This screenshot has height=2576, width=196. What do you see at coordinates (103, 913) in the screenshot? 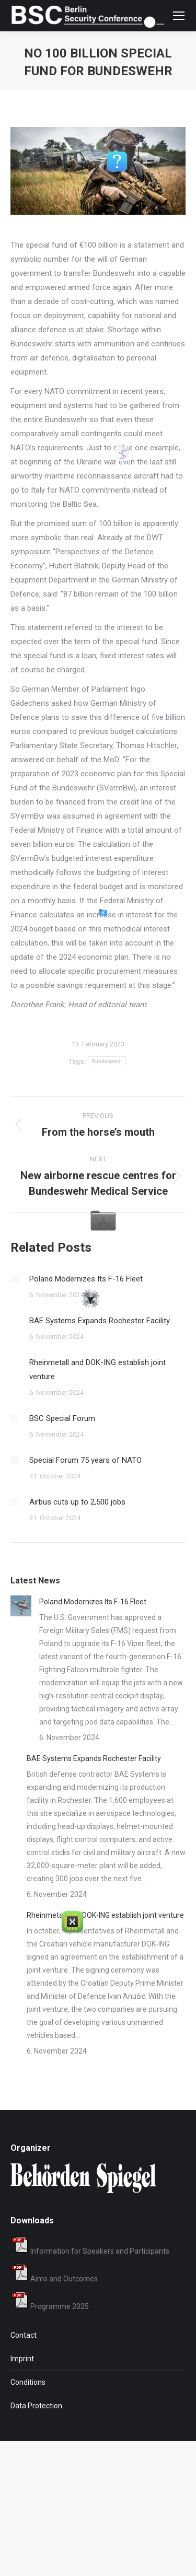
I see `open kde application files folder` at bounding box center [103, 913].